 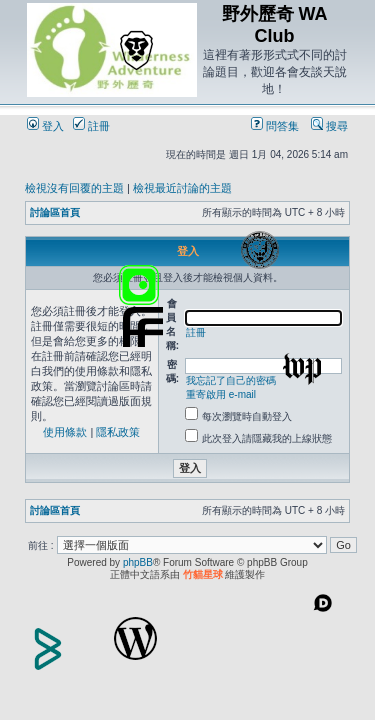 I want to click on ariakit brand logo, so click(x=139, y=285).